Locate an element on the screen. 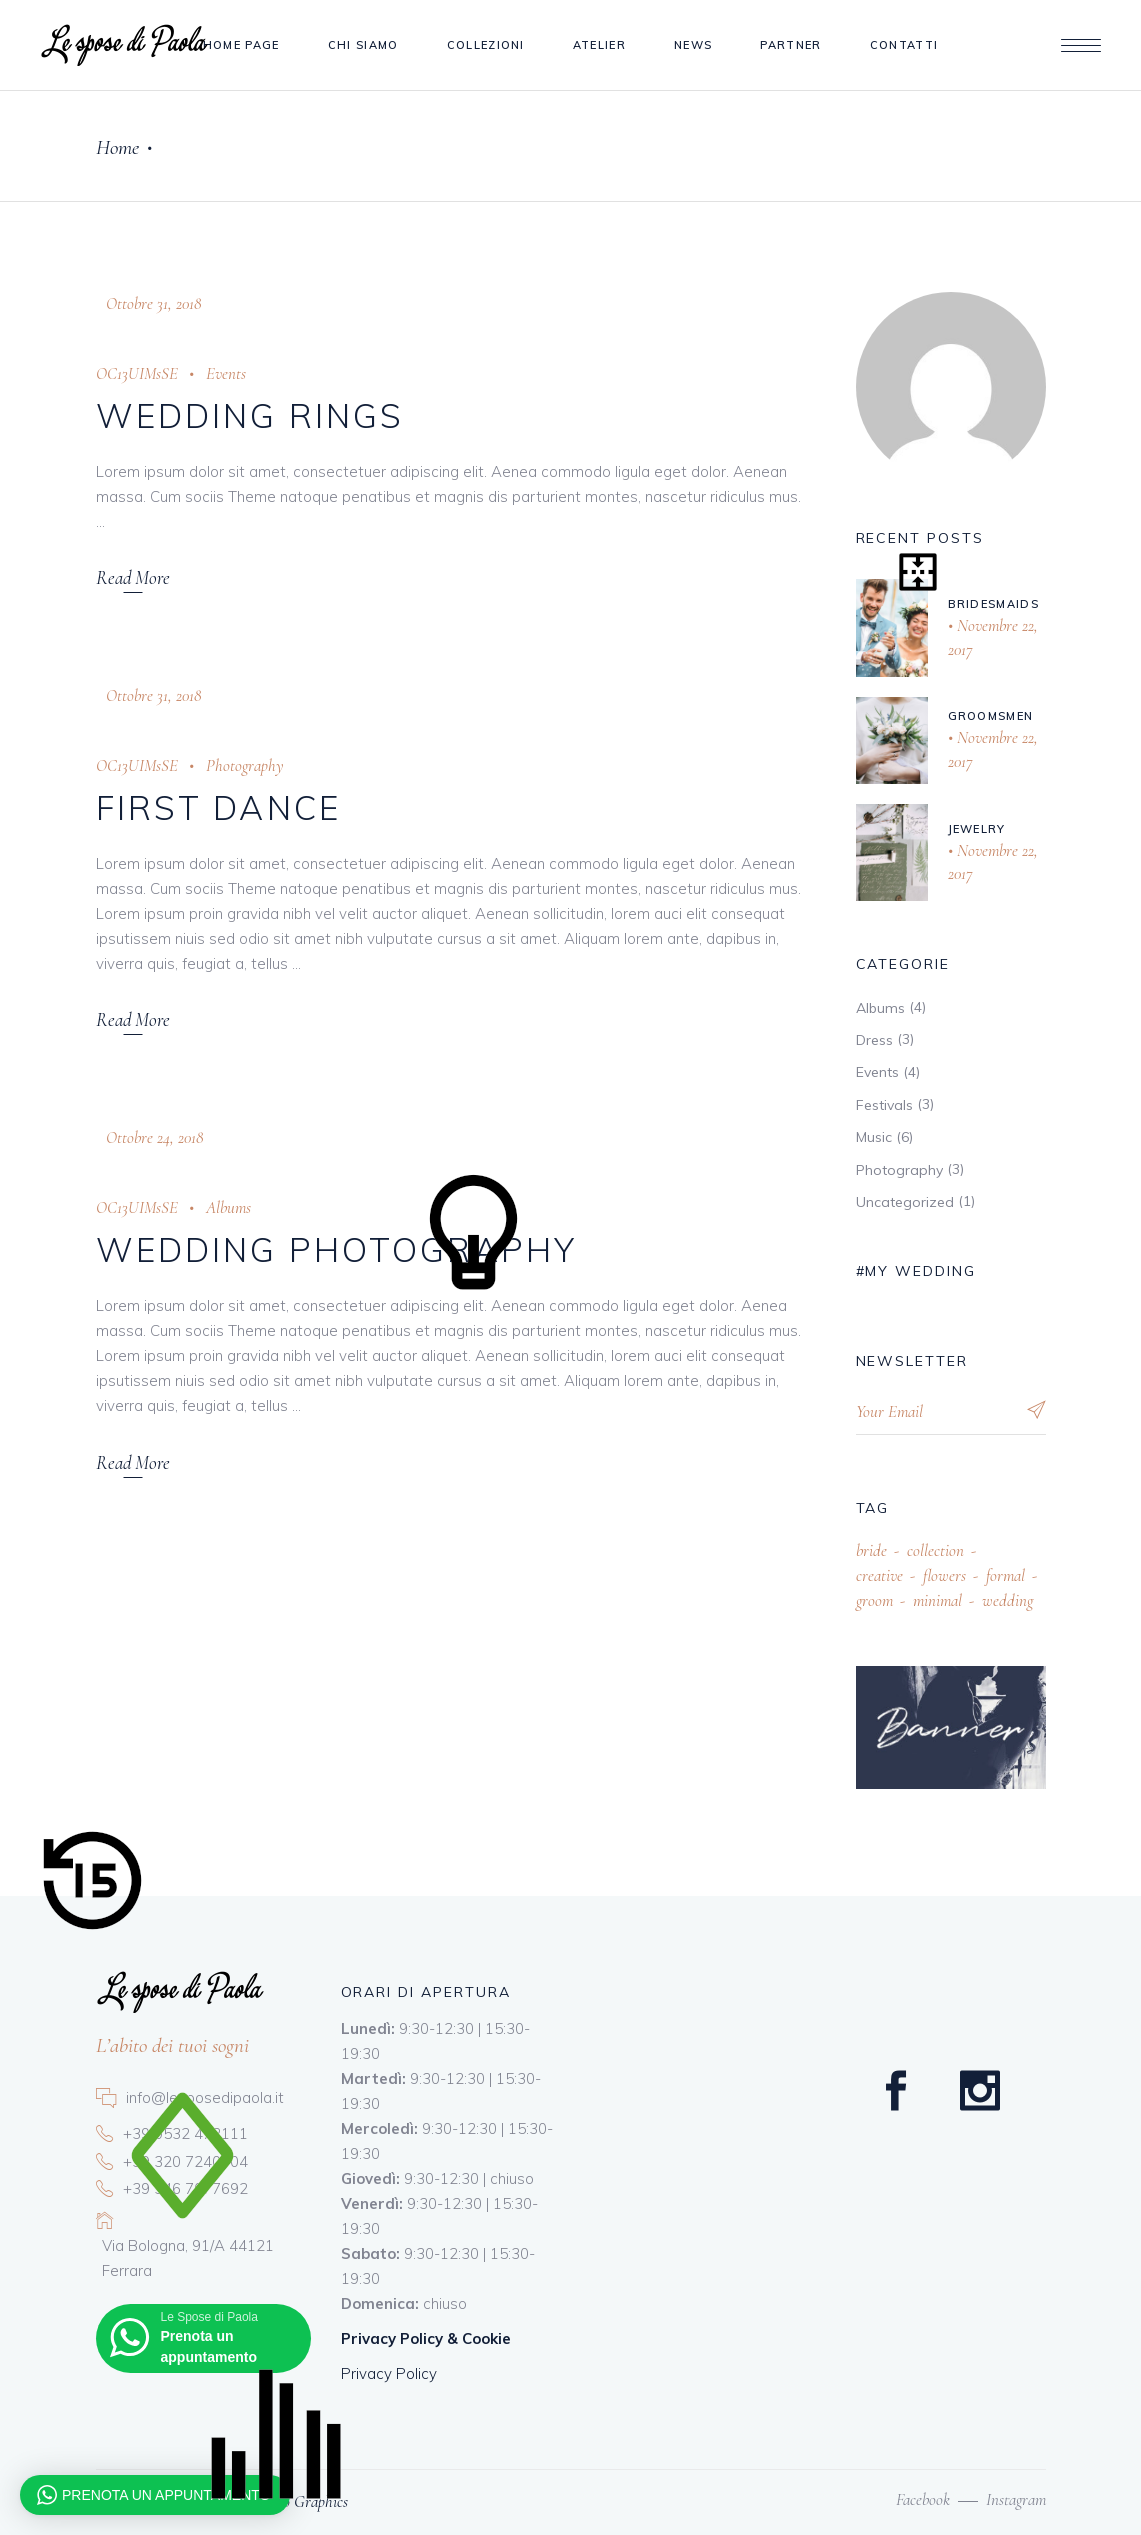  view tips or helpful suggestions is located at coordinates (473, 1229).